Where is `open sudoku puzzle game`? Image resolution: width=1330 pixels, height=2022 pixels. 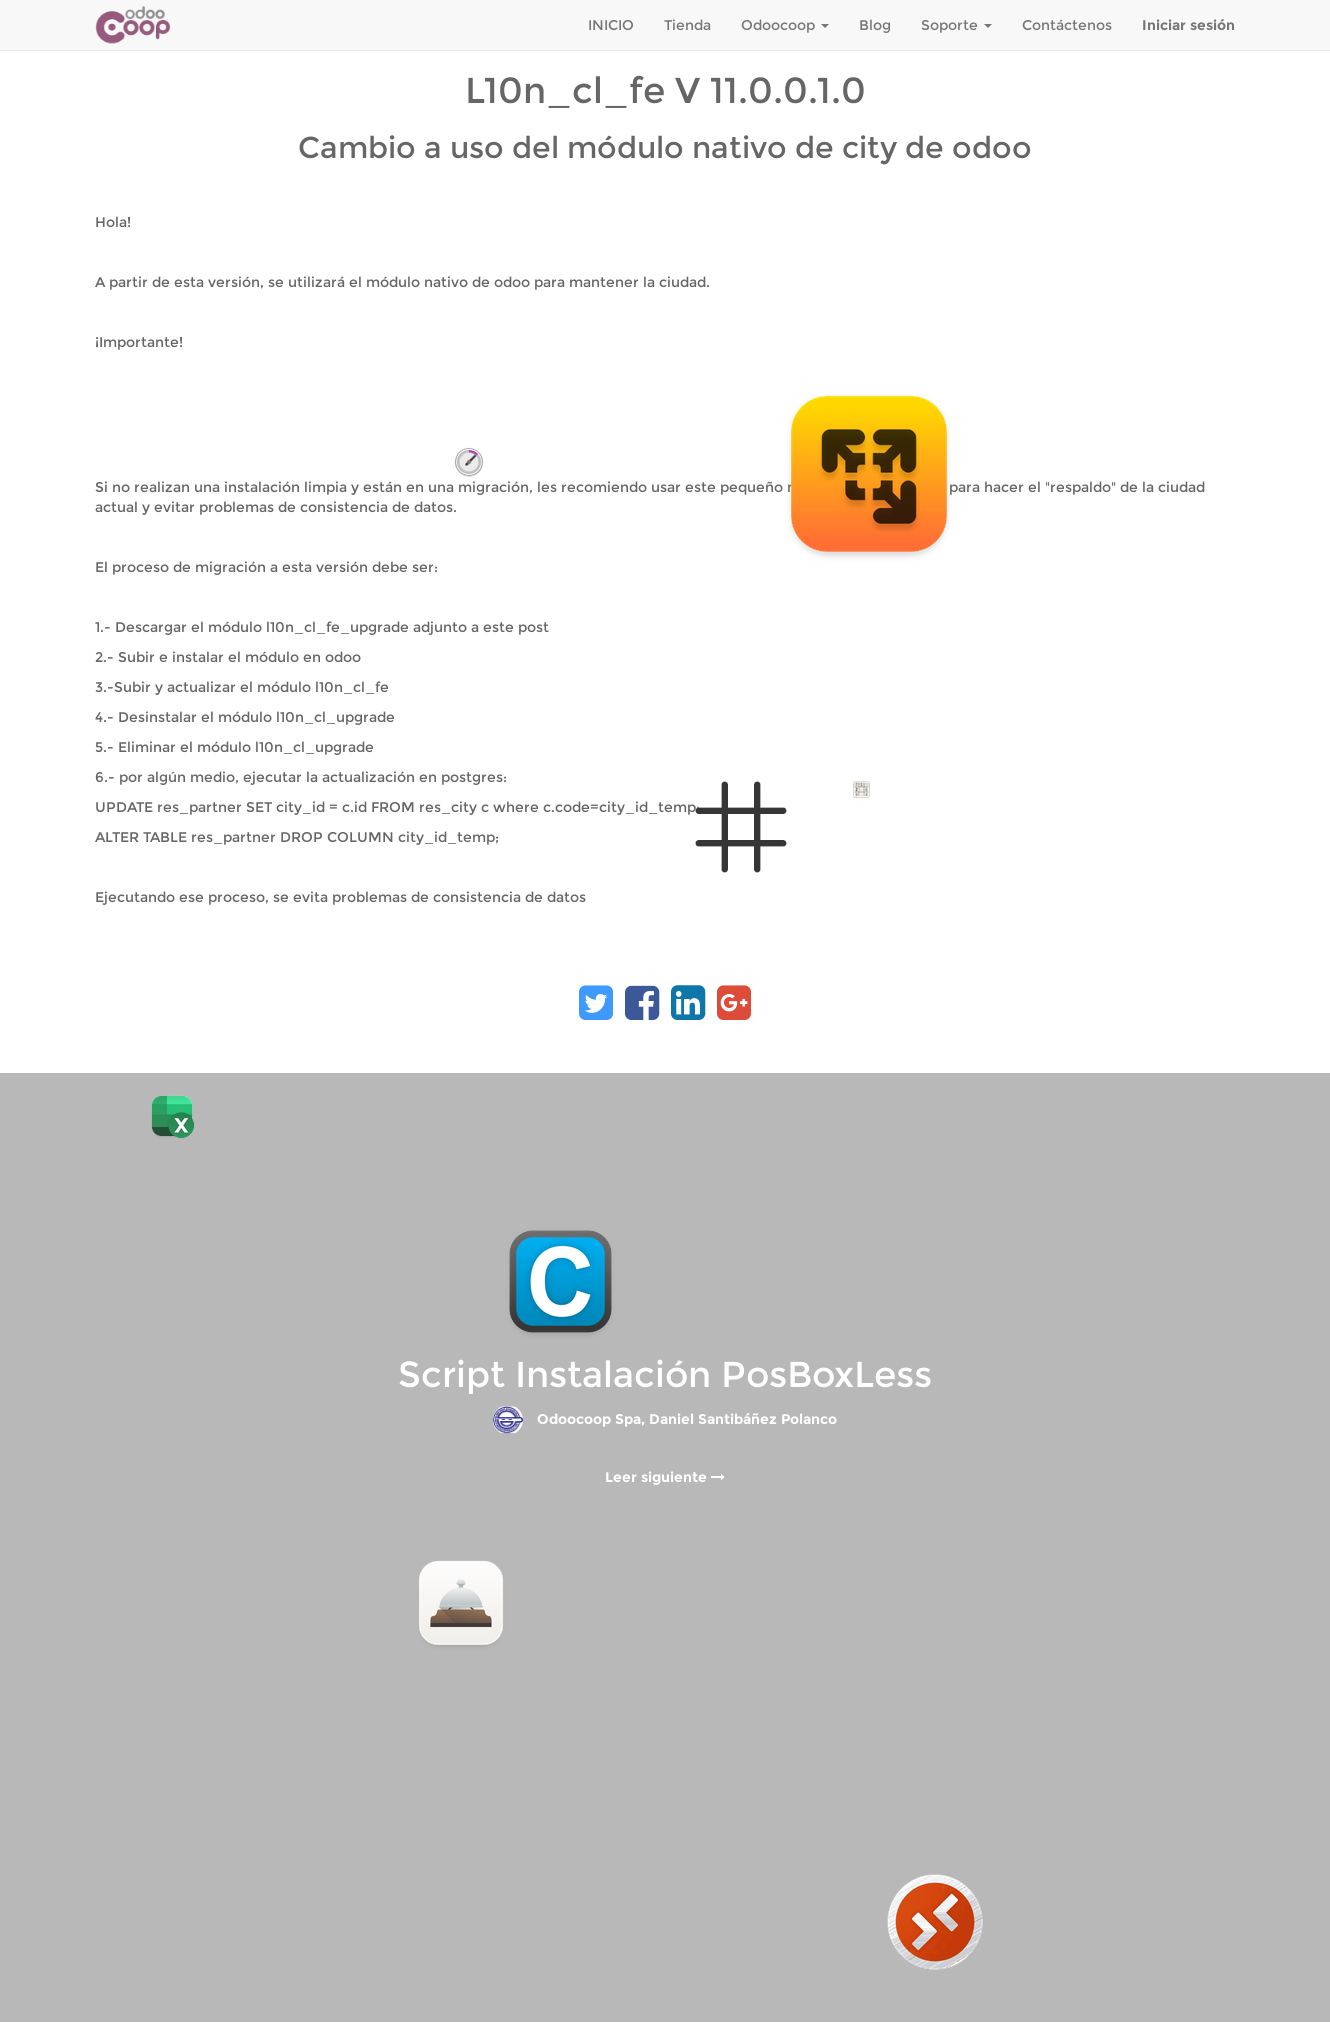 open sudoku puzzle game is located at coordinates (741, 827).